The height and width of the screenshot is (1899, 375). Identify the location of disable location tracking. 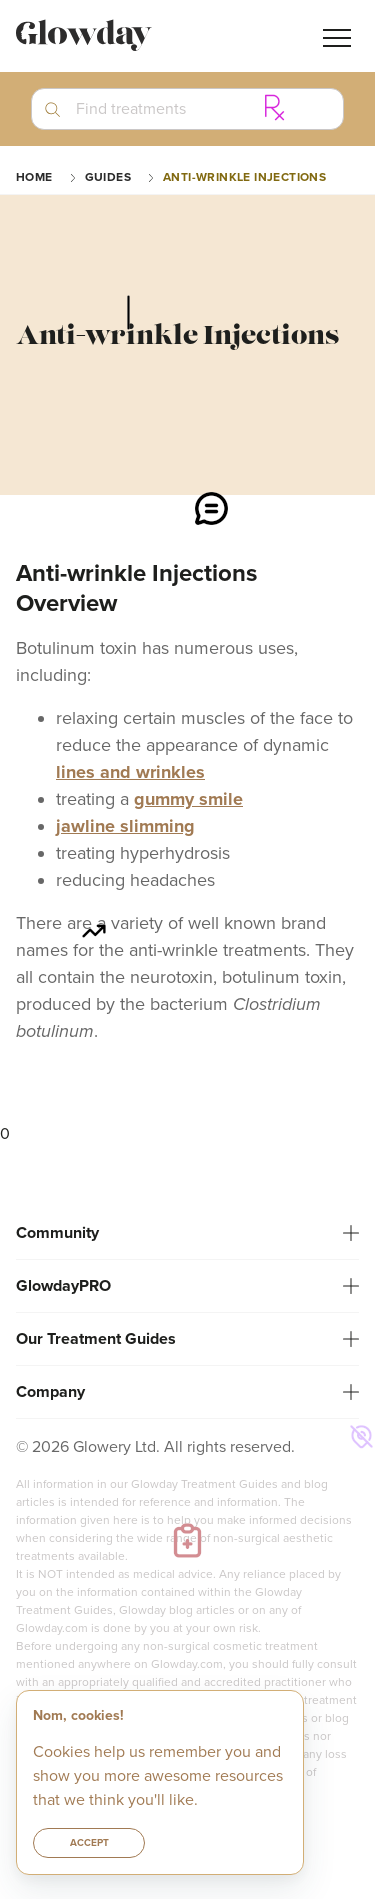
(361, 1436).